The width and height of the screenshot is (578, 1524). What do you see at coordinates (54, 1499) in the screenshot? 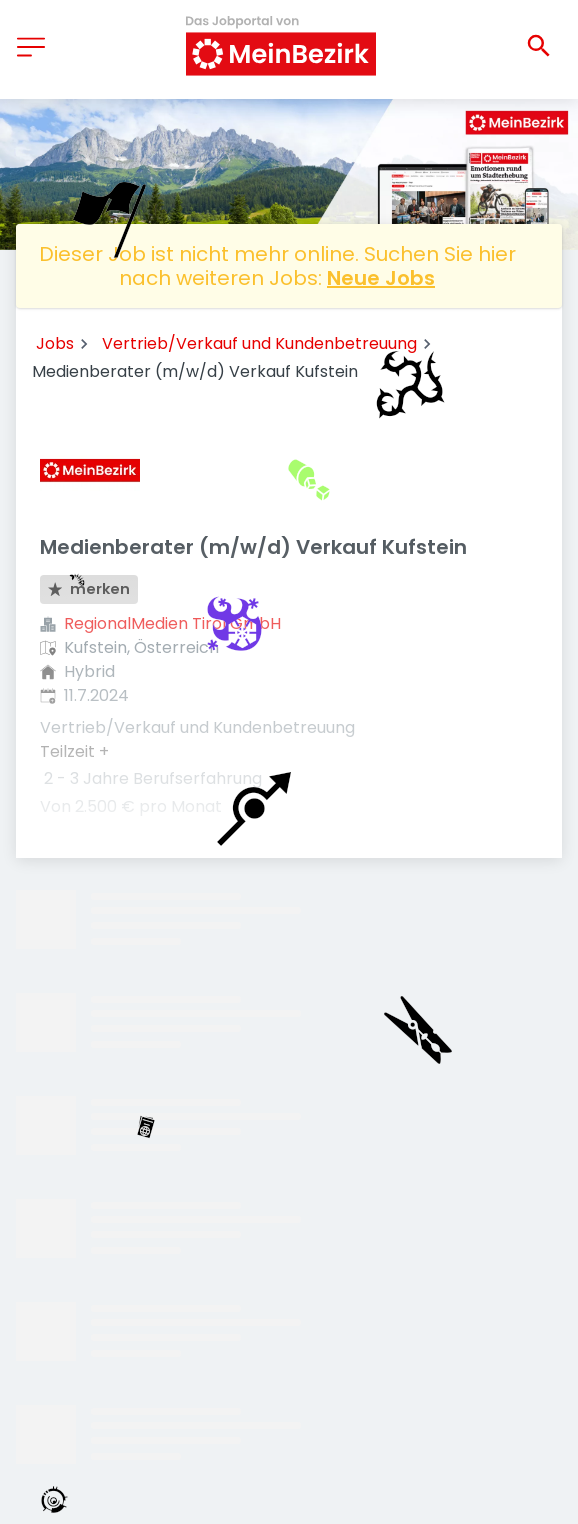
I see `access microscope or magnification tools` at bounding box center [54, 1499].